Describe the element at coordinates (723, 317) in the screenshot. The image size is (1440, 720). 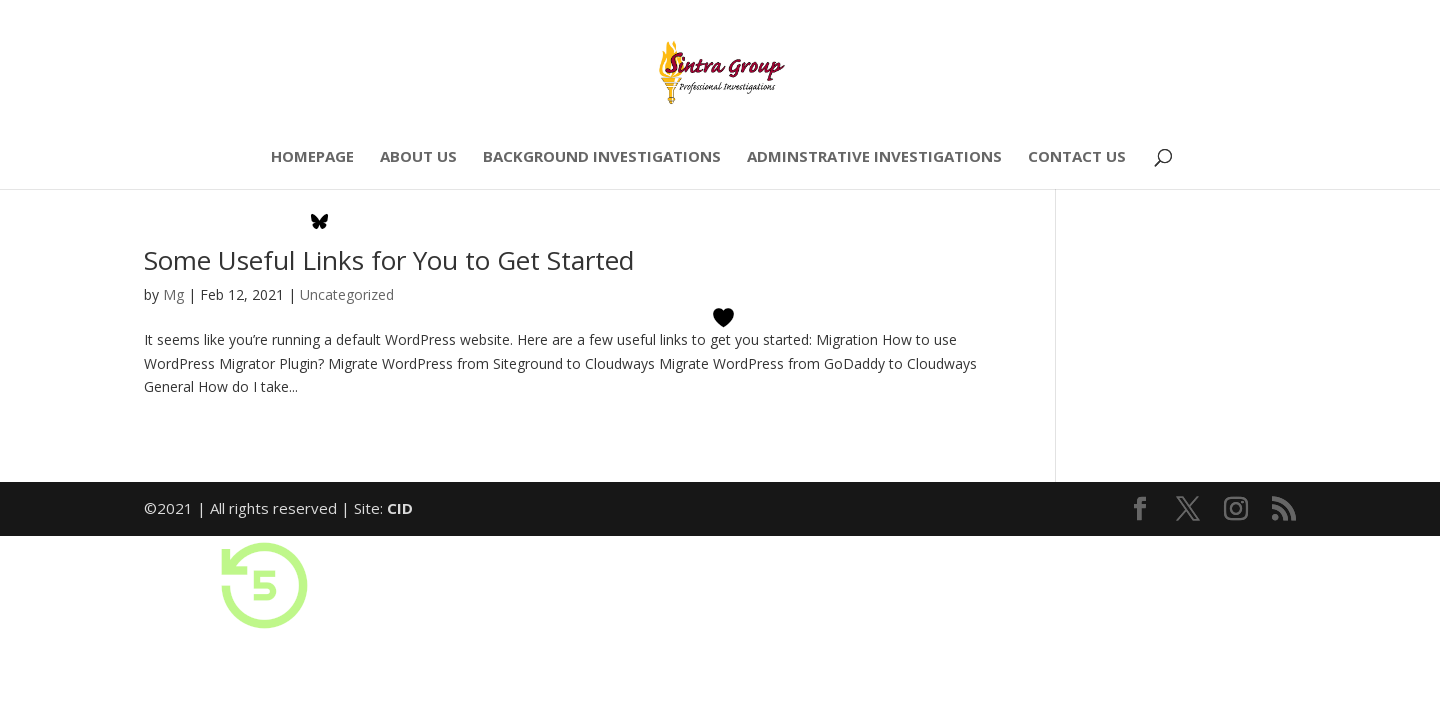
I see `add to favorites` at that location.